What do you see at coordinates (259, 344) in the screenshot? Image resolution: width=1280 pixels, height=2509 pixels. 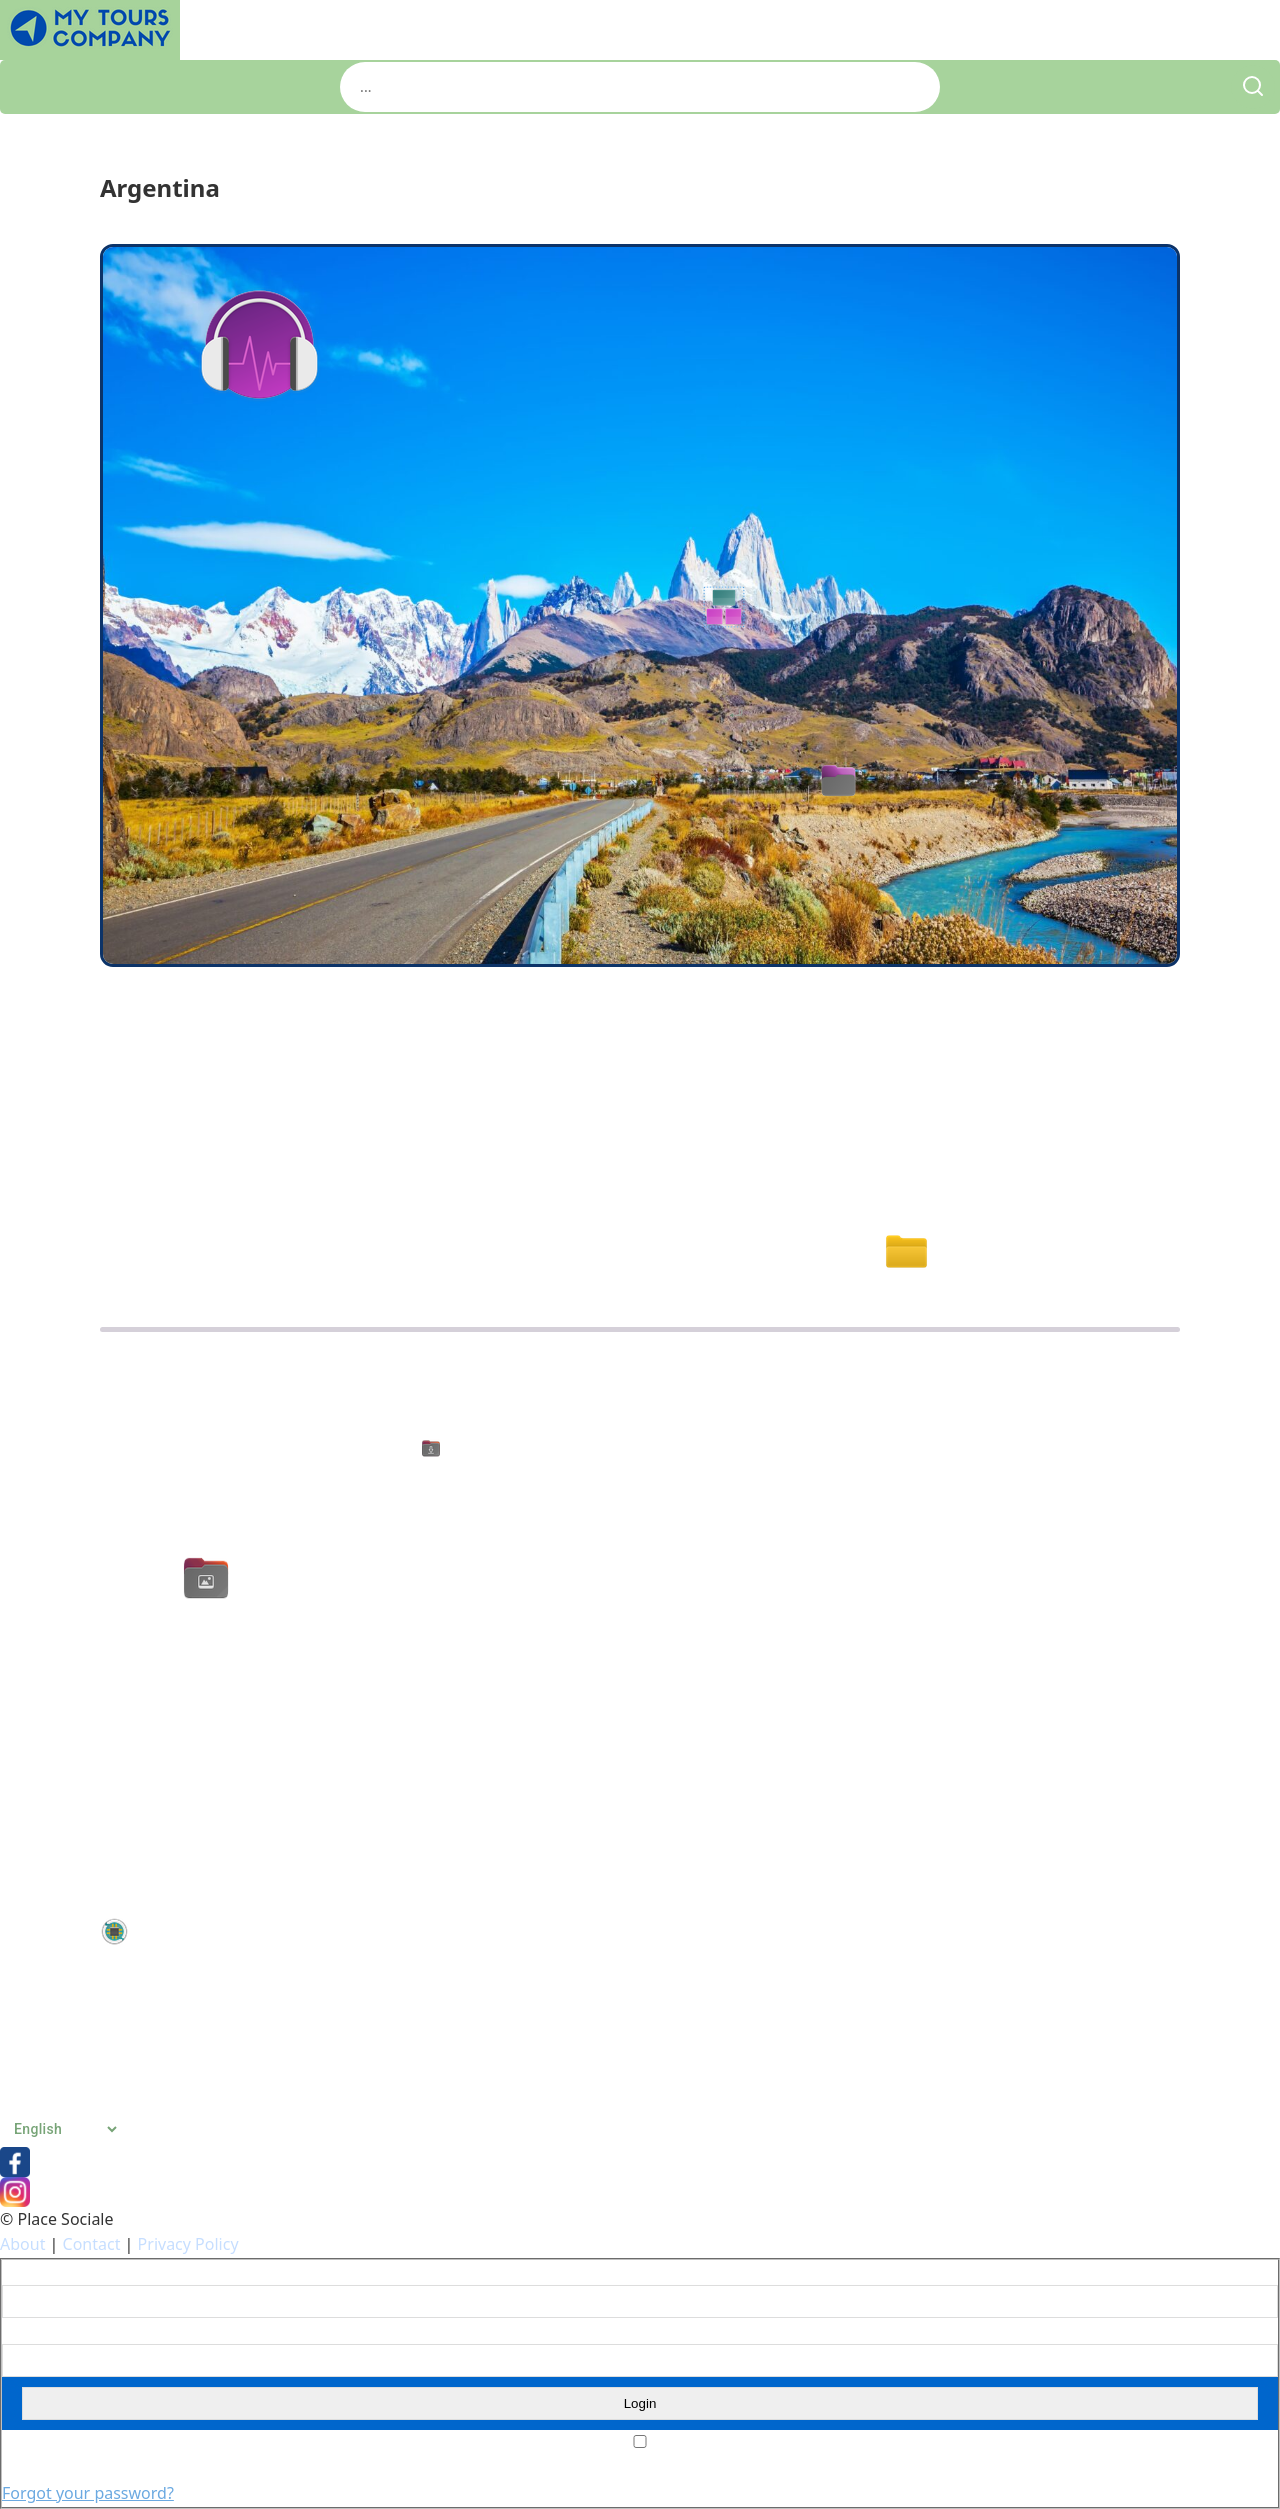 I see `audio output device connected` at bounding box center [259, 344].